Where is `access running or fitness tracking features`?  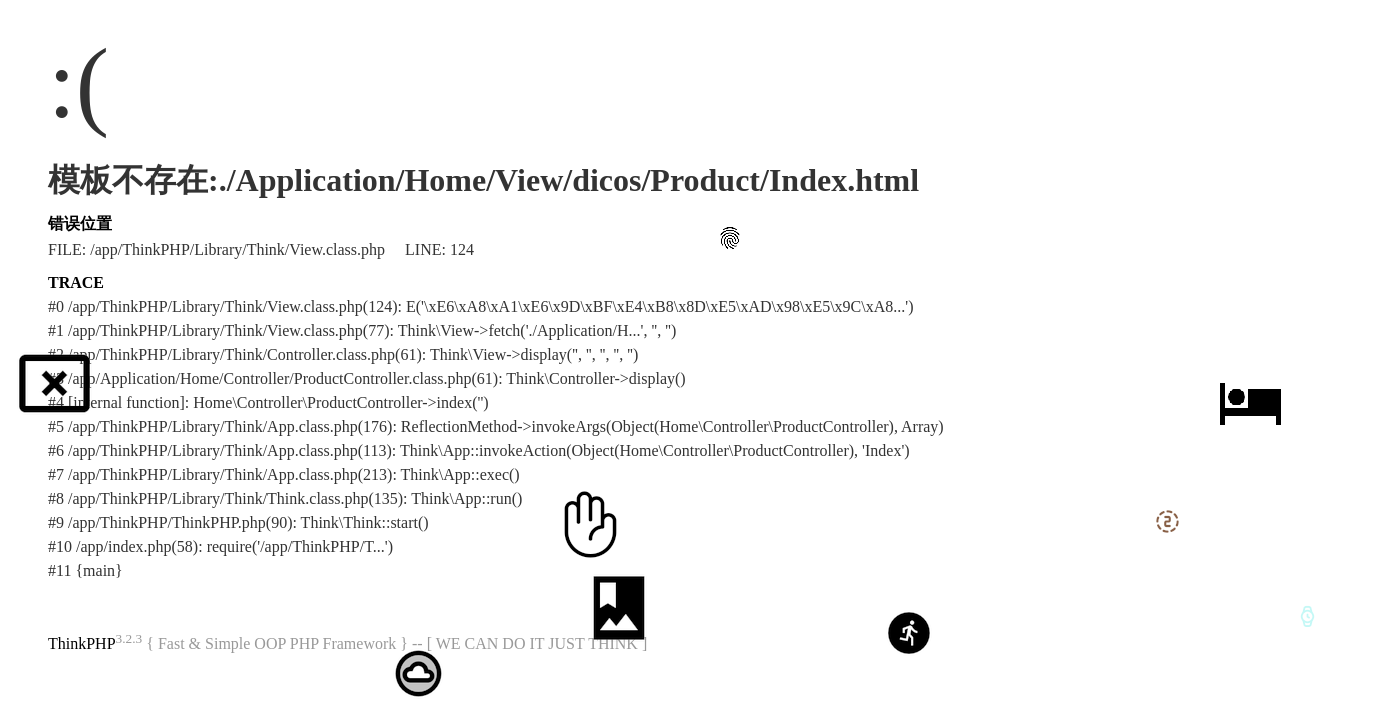
access running or fitness tracking features is located at coordinates (909, 633).